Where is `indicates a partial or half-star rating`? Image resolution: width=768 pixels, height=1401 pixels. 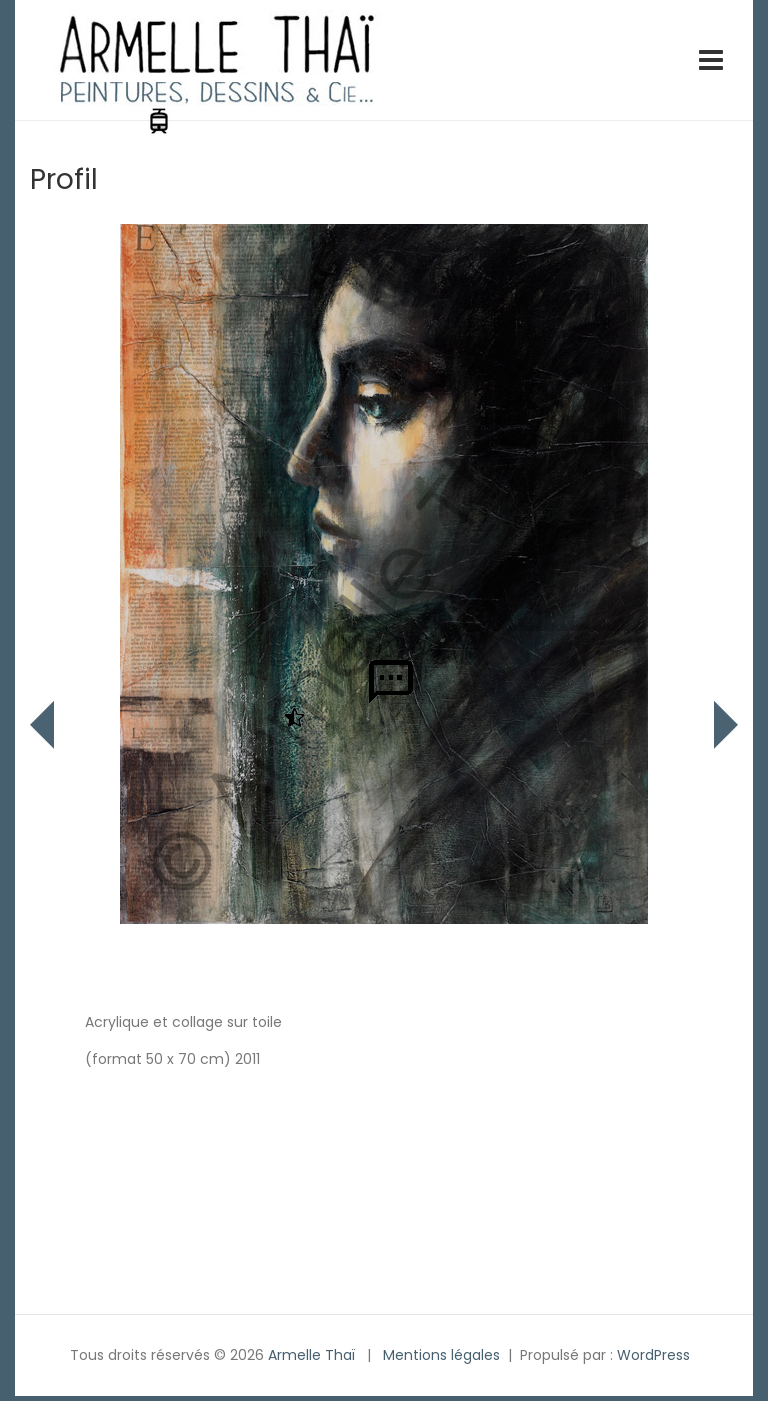
indicates a partial or half-star rating is located at coordinates (294, 717).